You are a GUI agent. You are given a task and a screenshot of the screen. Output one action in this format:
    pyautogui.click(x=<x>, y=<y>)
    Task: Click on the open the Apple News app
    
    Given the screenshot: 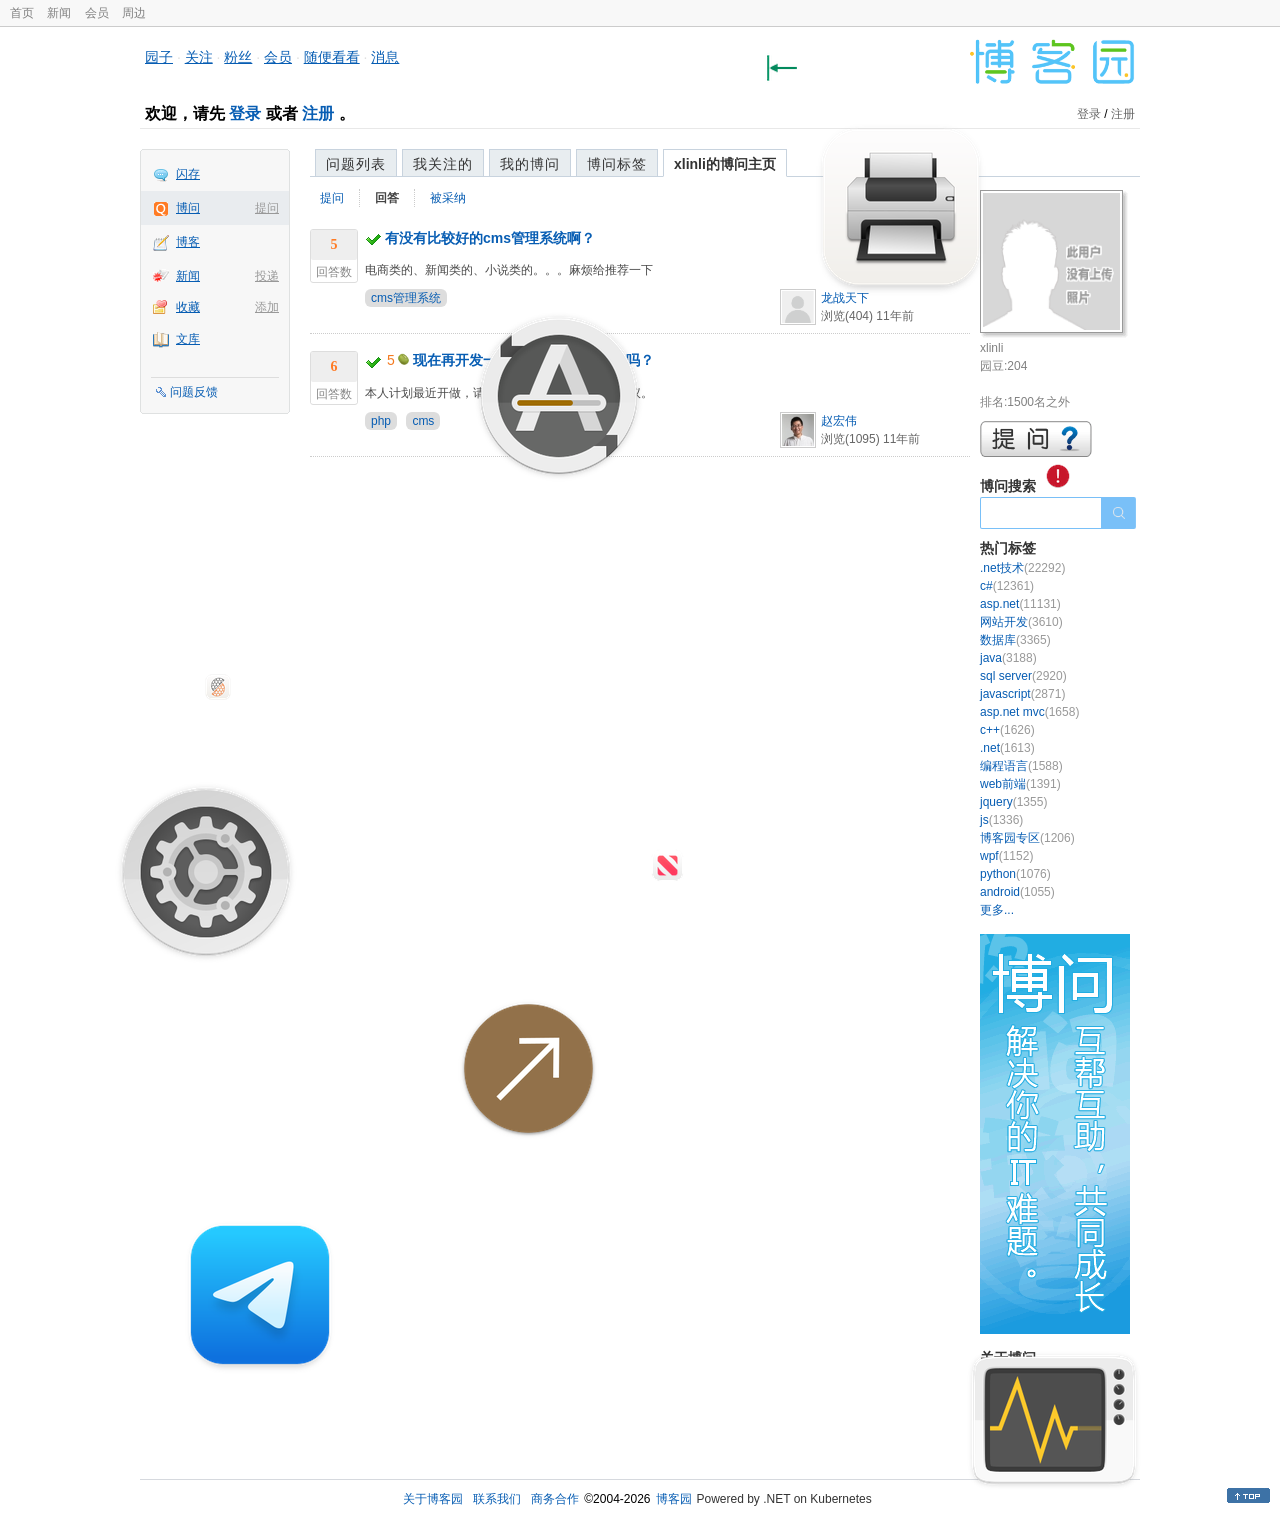 What is the action you would take?
    pyautogui.click(x=667, y=865)
    